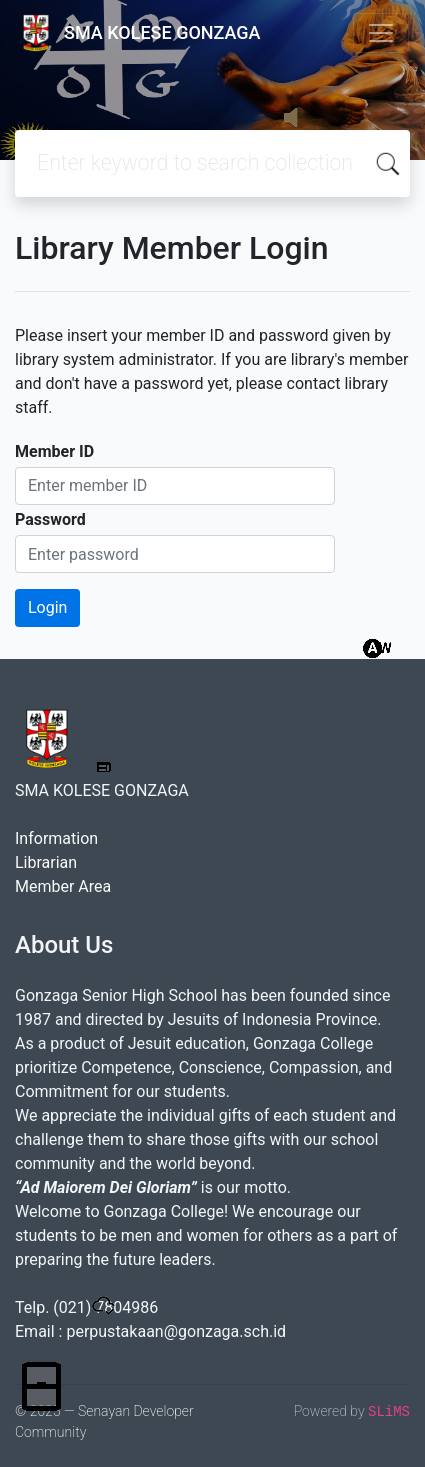 This screenshot has width=425, height=1467. I want to click on file successfully uploaded to cloud storage, so click(103, 1304).